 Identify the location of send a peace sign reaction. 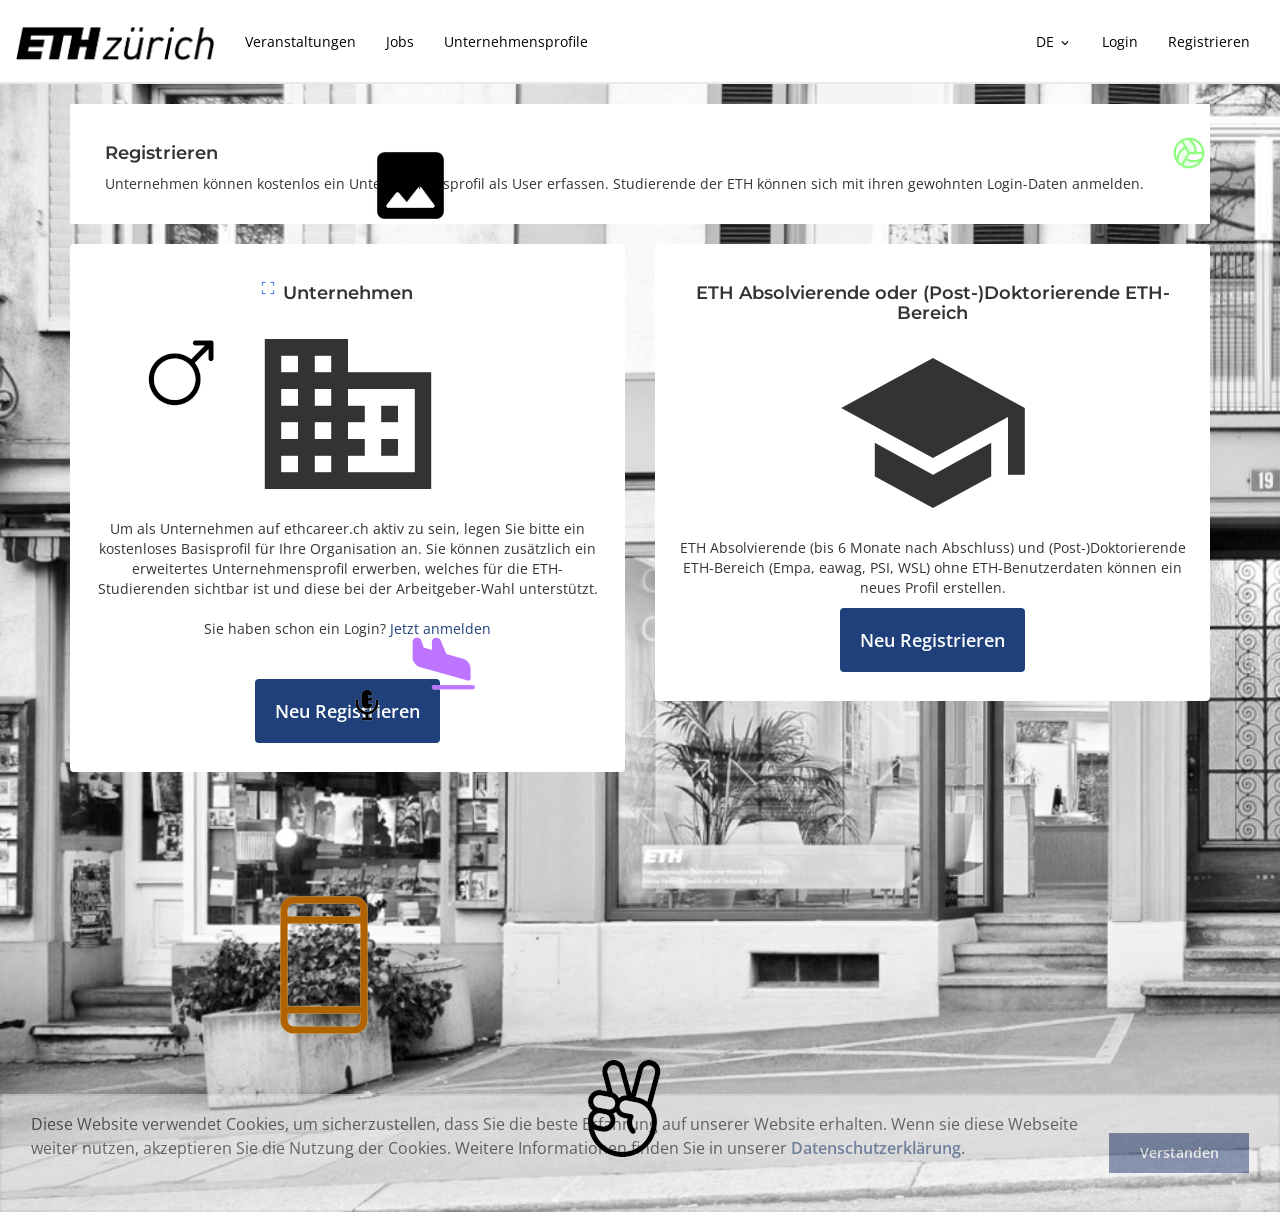
(622, 1108).